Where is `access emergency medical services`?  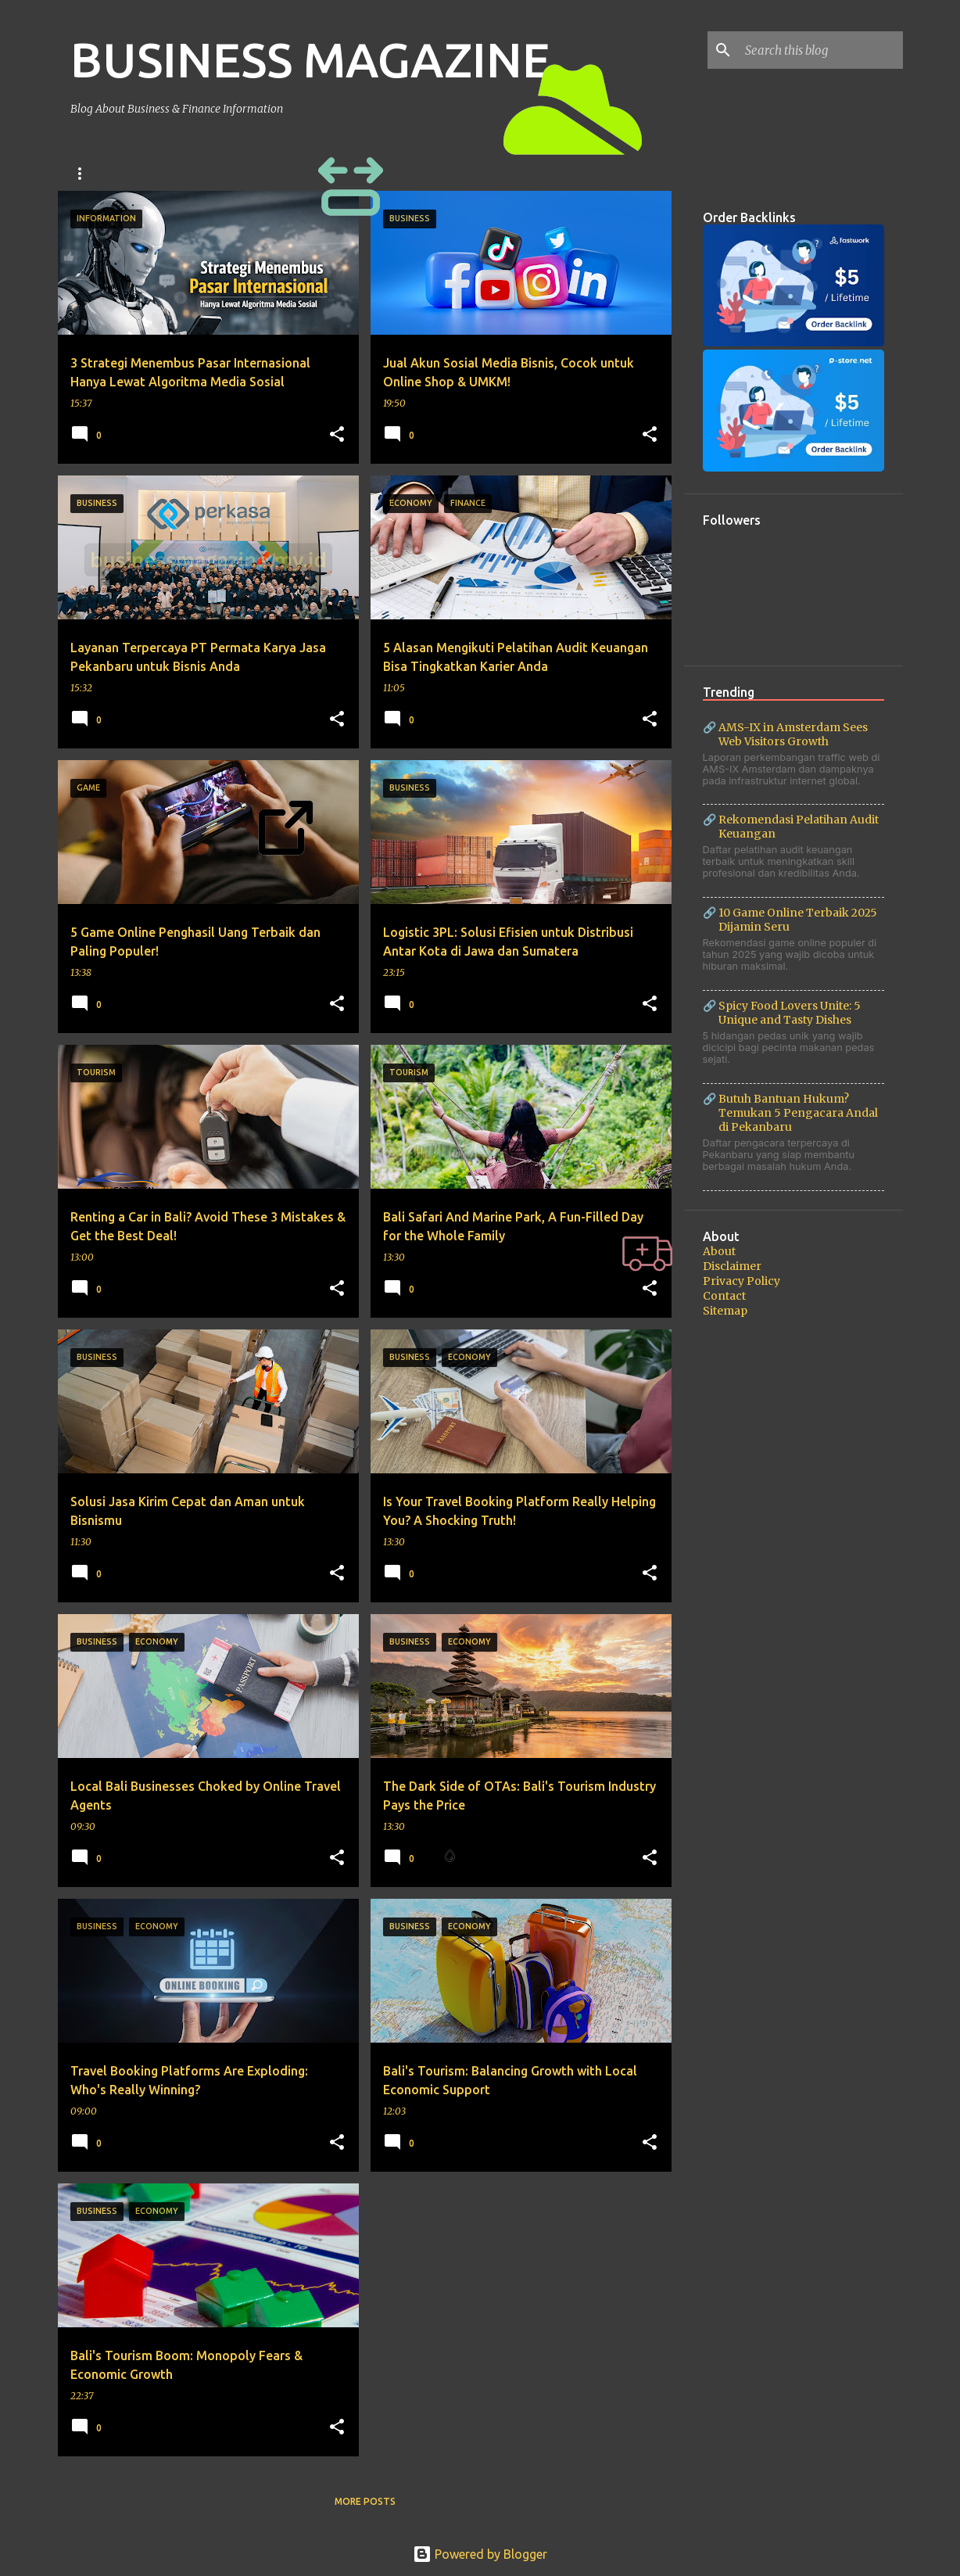 access emergency medical services is located at coordinates (646, 1251).